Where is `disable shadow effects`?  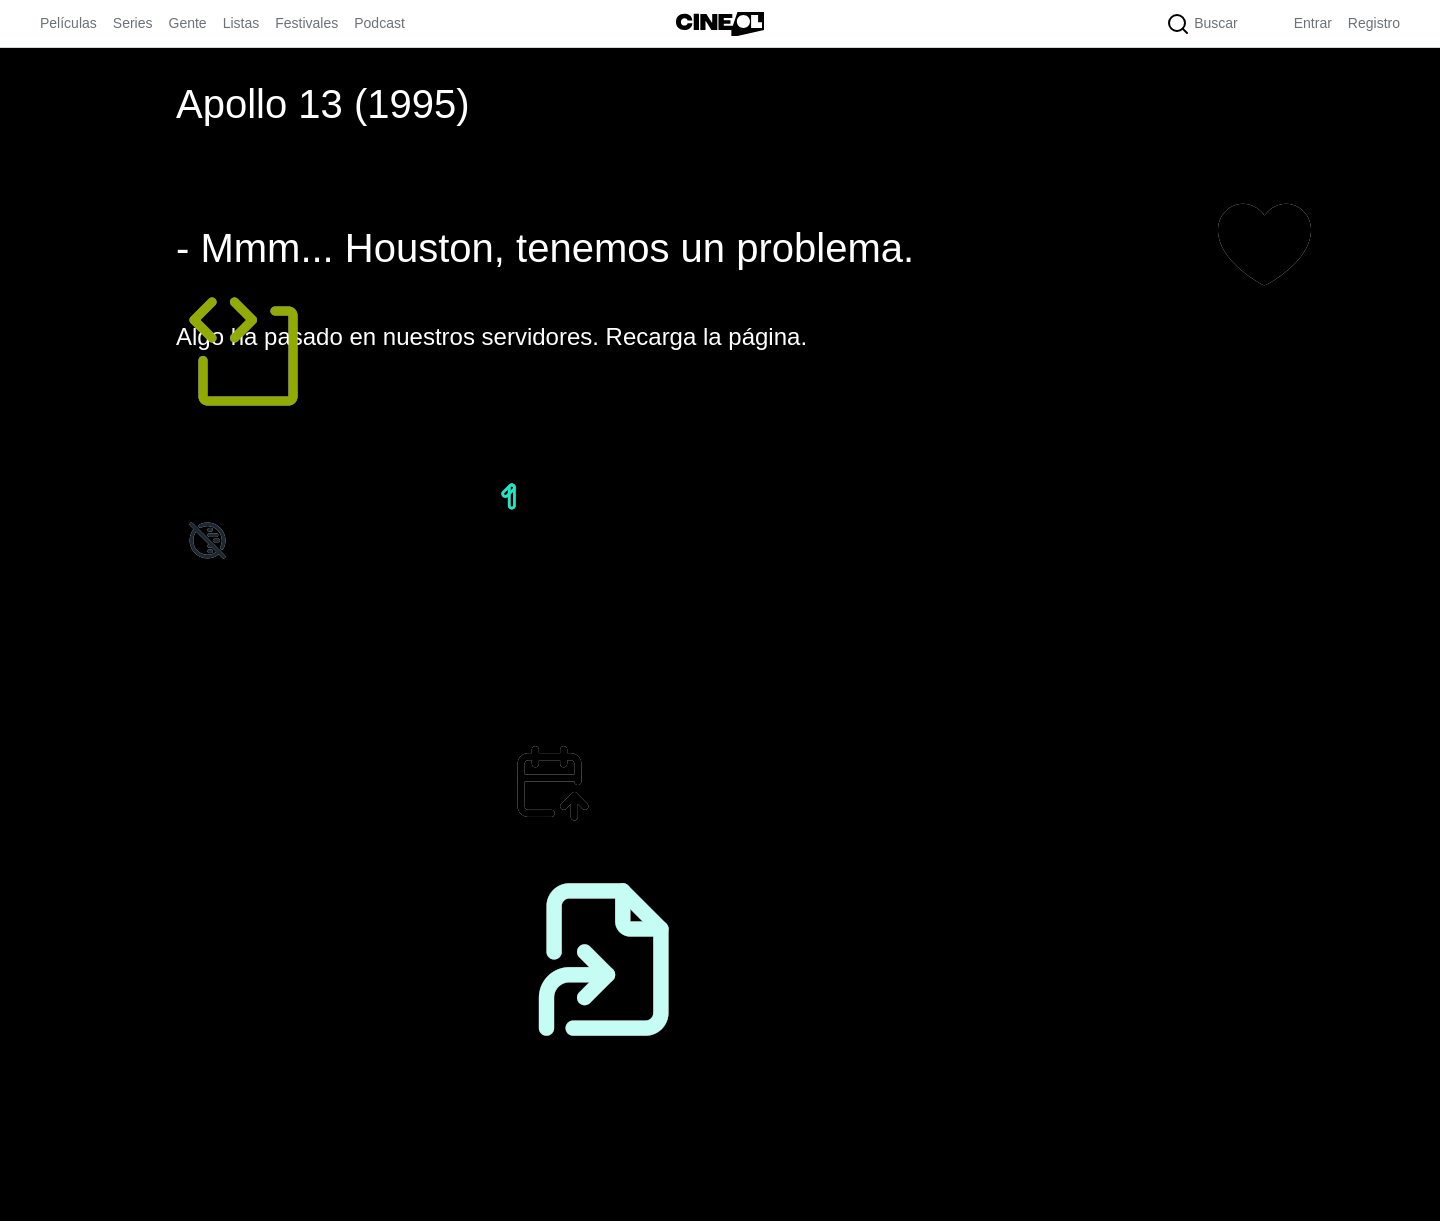
disable shadow effects is located at coordinates (207, 540).